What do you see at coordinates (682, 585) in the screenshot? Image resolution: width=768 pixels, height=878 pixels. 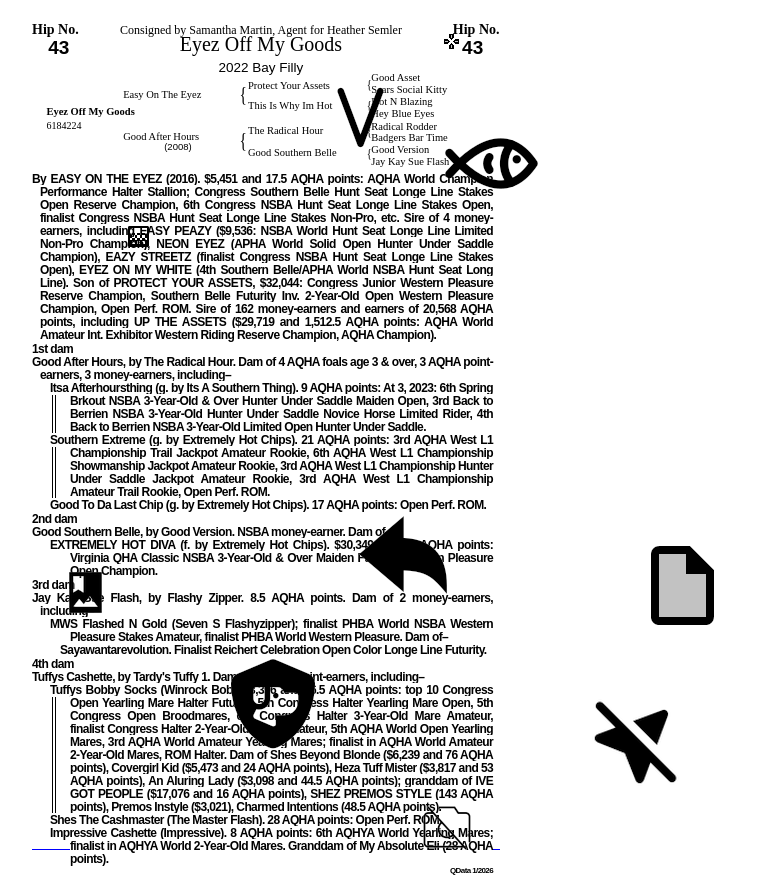 I see `insert or attach a file` at bounding box center [682, 585].